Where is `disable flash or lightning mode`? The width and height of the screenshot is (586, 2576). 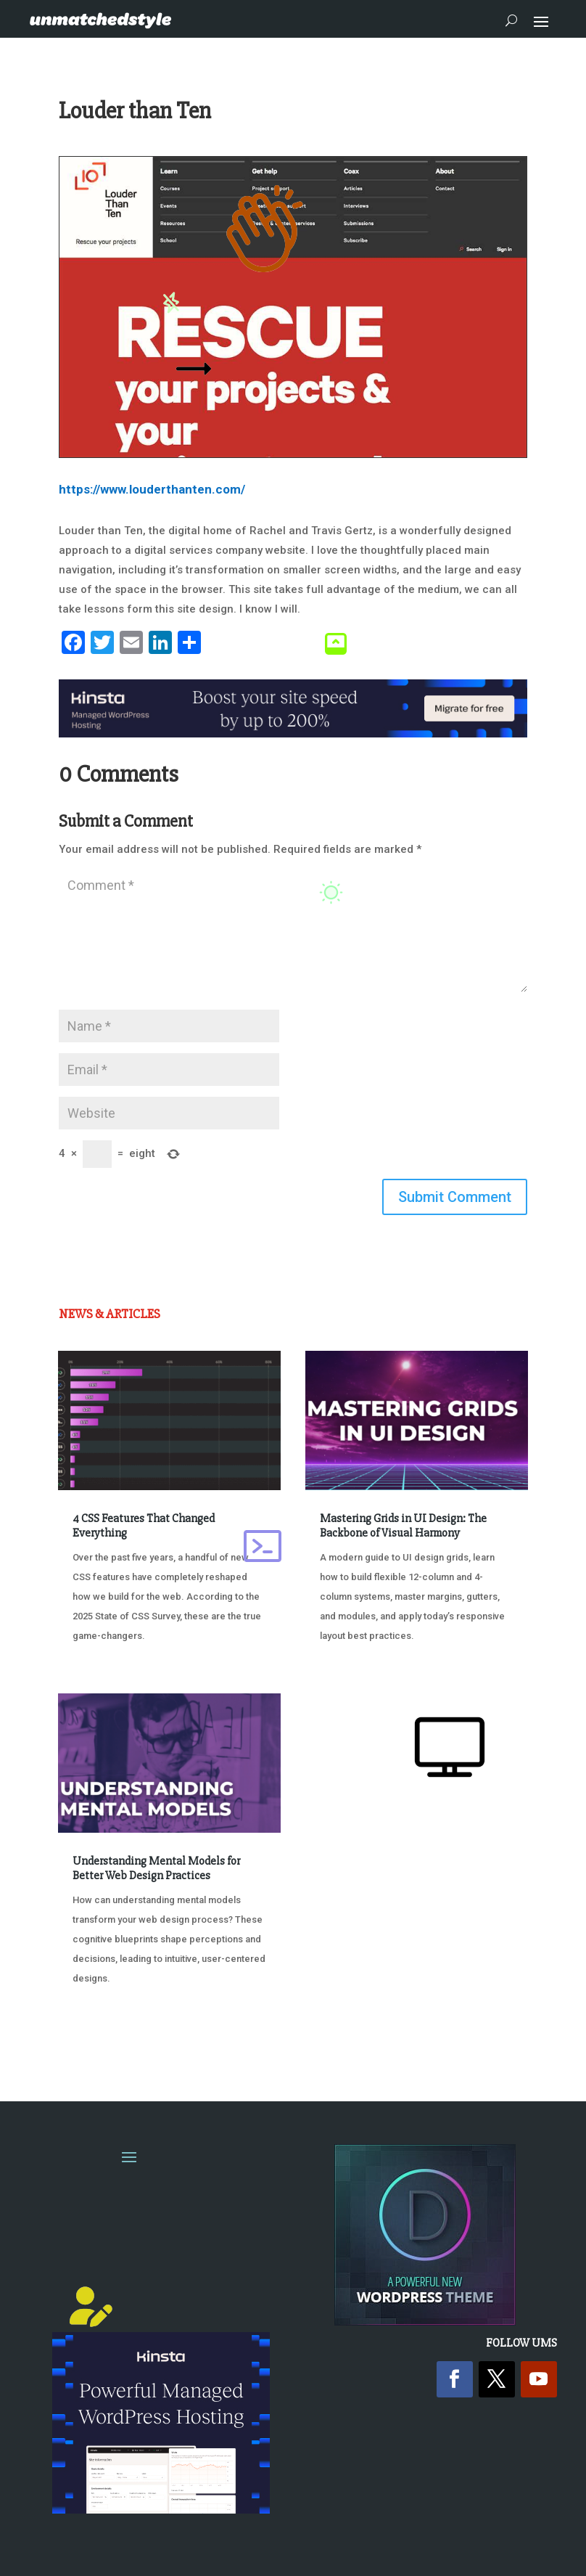
disable flash or lightning mode is located at coordinates (171, 303).